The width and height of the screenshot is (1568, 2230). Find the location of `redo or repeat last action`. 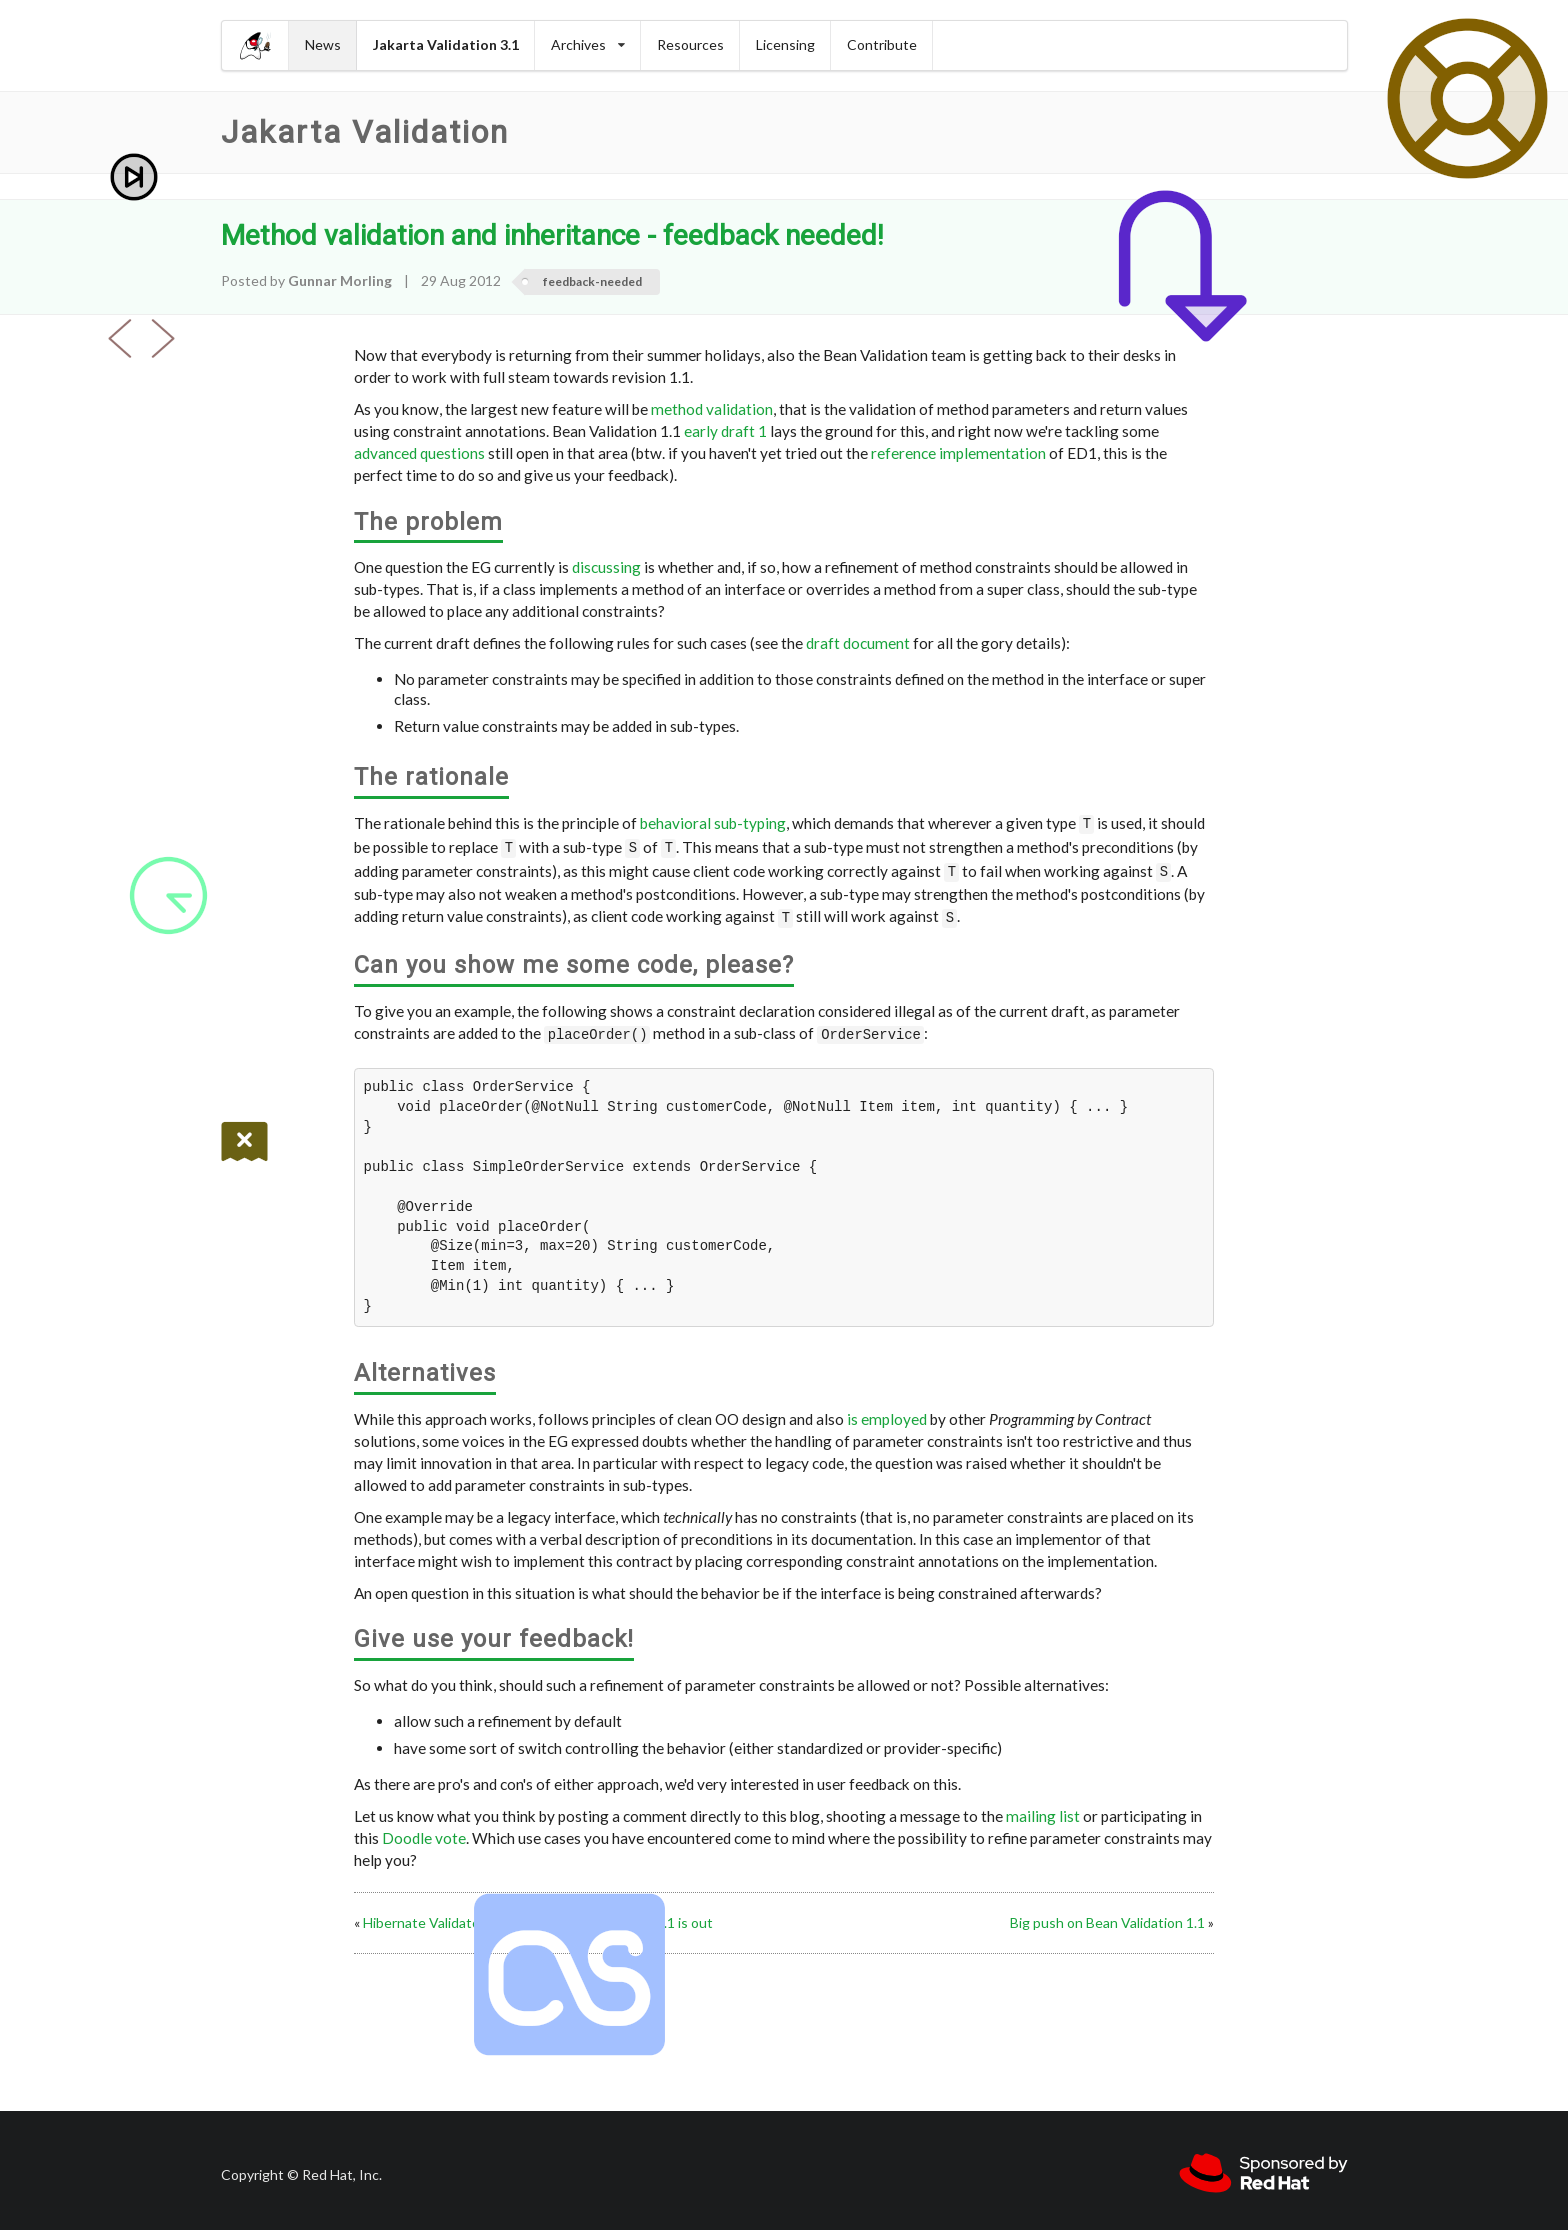

redo or repeat last action is located at coordinates (1177, 266).